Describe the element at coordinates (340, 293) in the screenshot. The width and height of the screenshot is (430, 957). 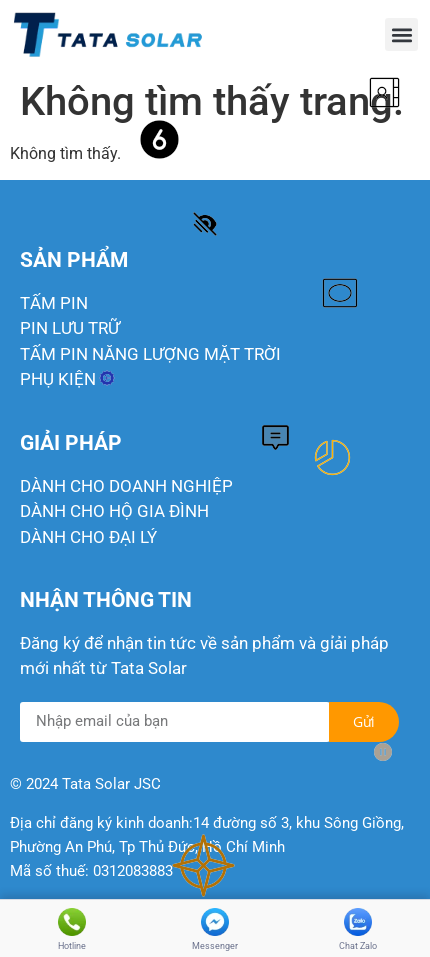
I see `apply vignette effect to photo` at that location.